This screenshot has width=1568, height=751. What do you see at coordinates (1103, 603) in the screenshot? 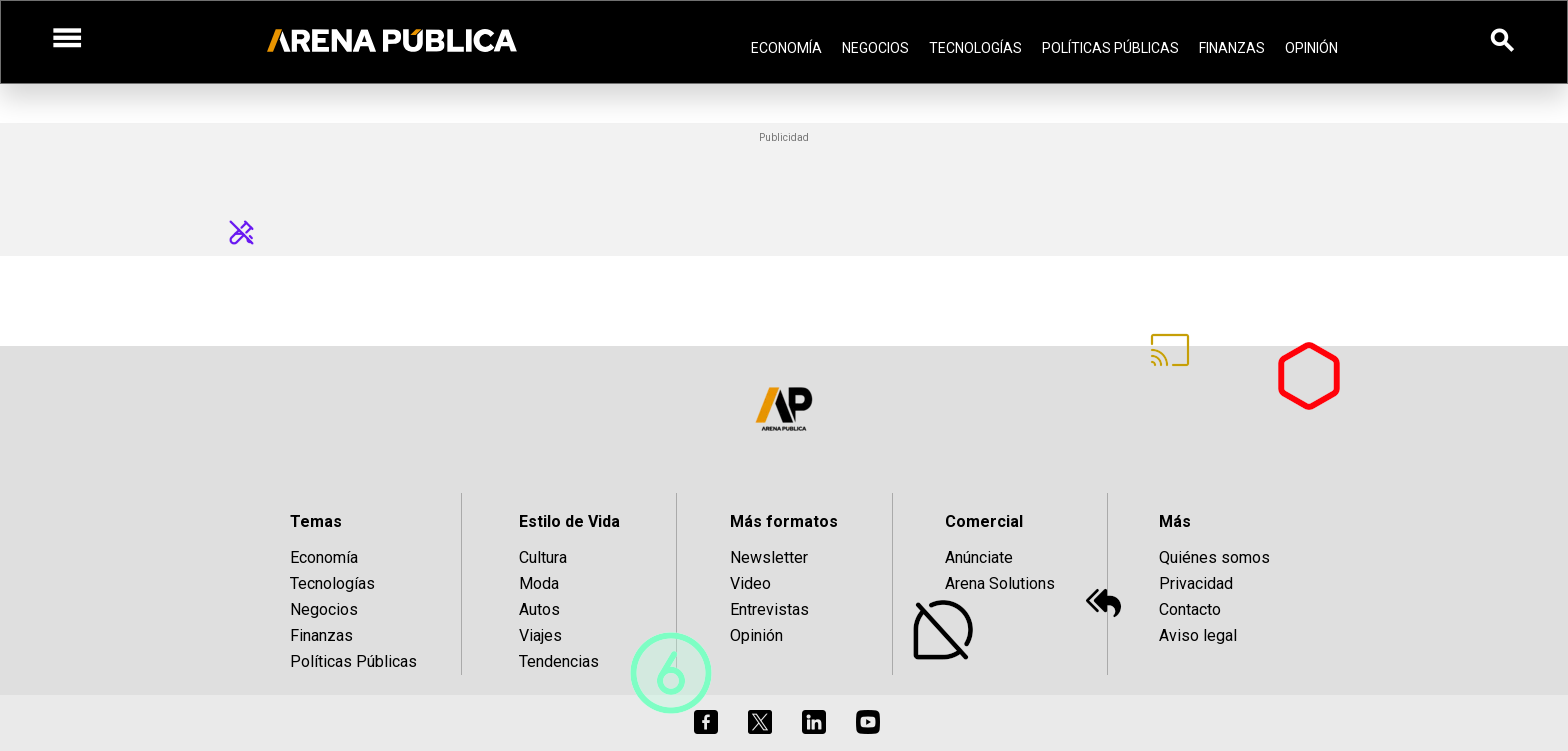
I see `reply all to an email or message` at bounding box center [1103, 603].